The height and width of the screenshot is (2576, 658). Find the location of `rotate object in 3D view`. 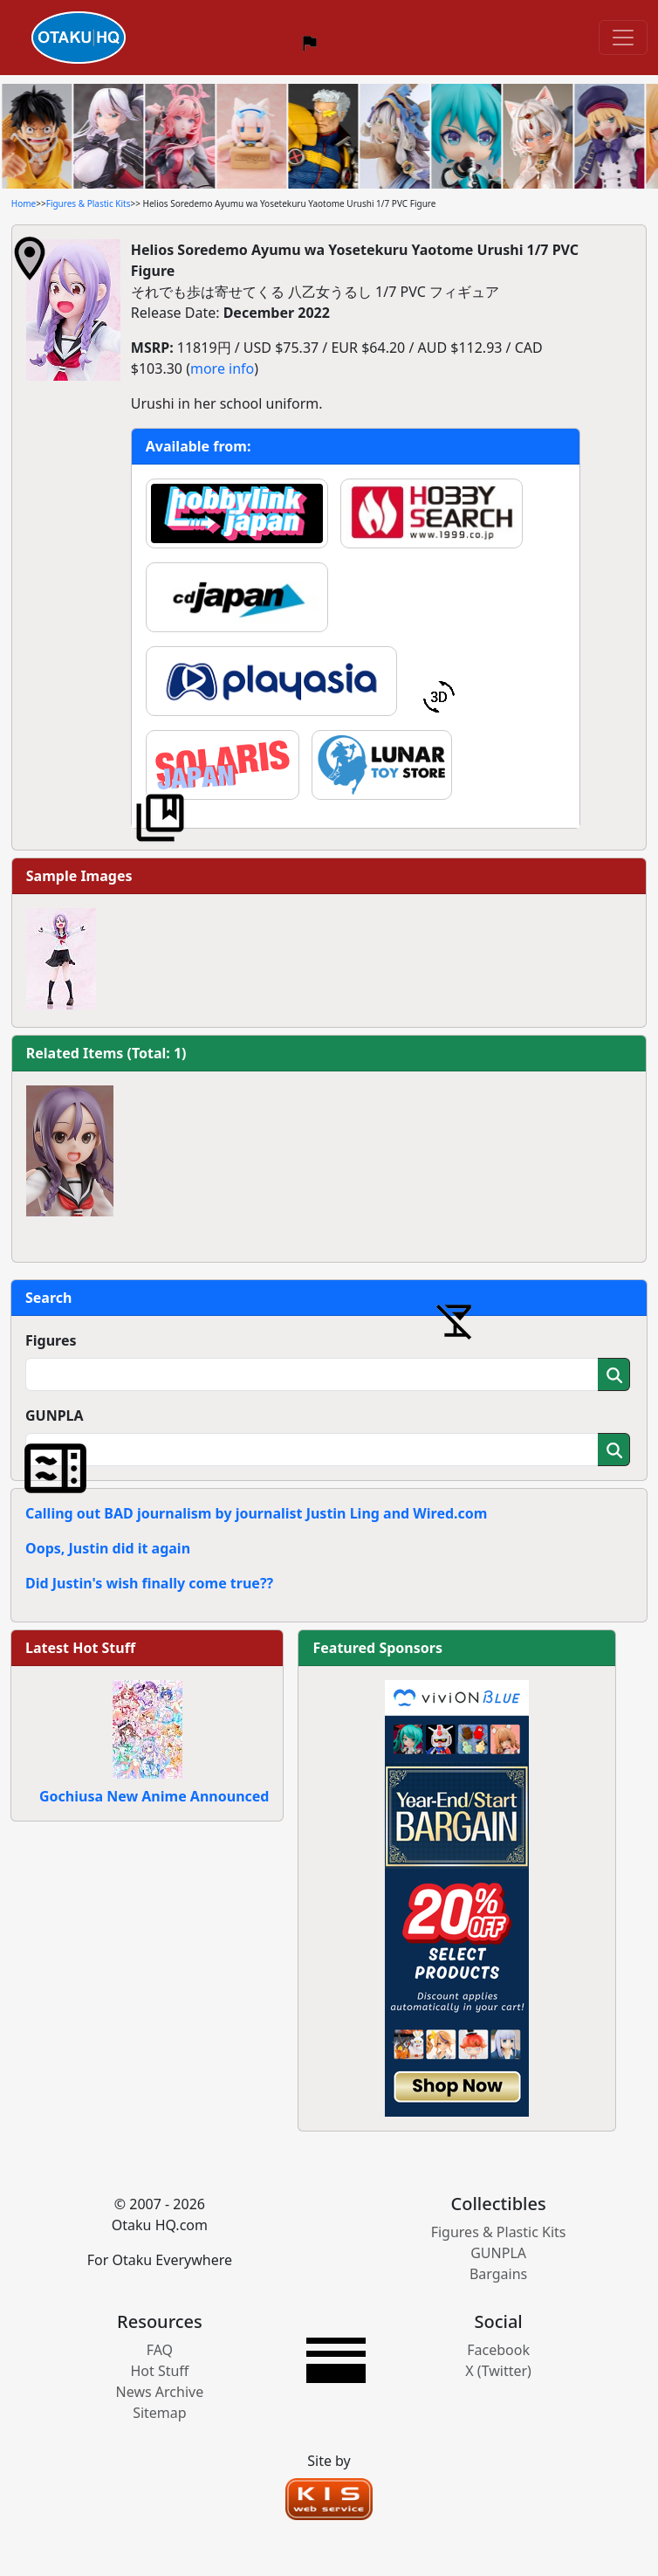

rotate object in 3D view is located at coordinates (439, 697).